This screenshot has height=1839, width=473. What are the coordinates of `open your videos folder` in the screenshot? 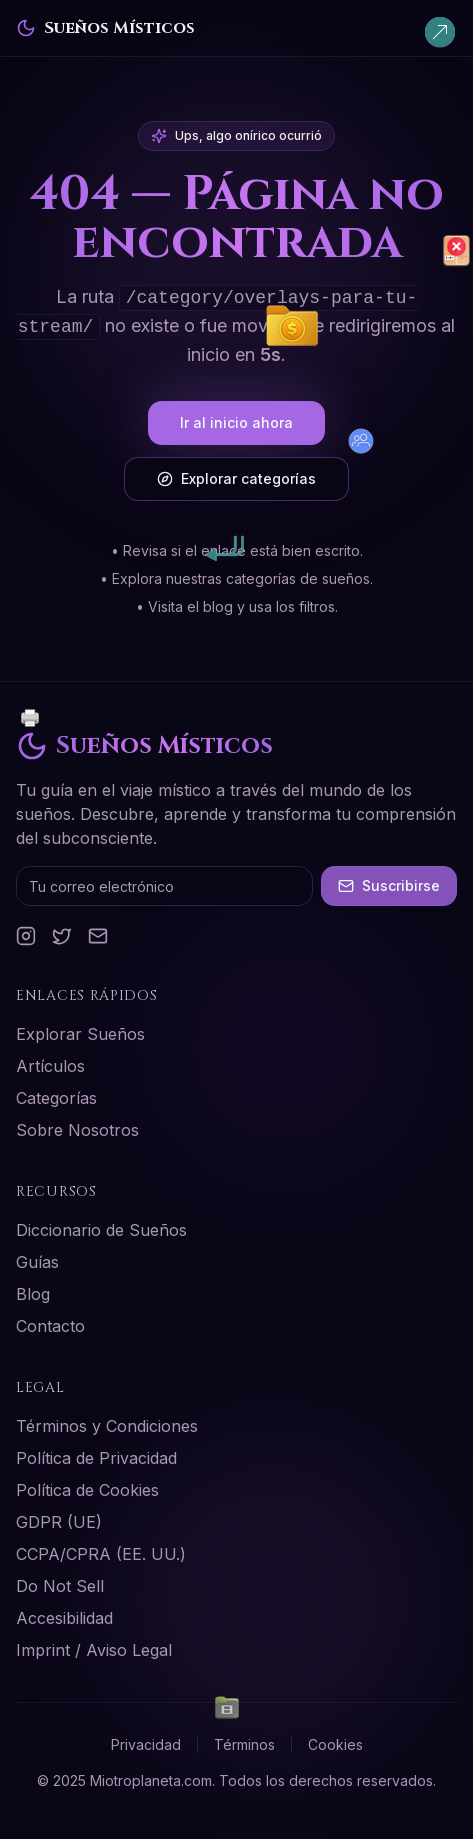 It's located at (227, 1707).